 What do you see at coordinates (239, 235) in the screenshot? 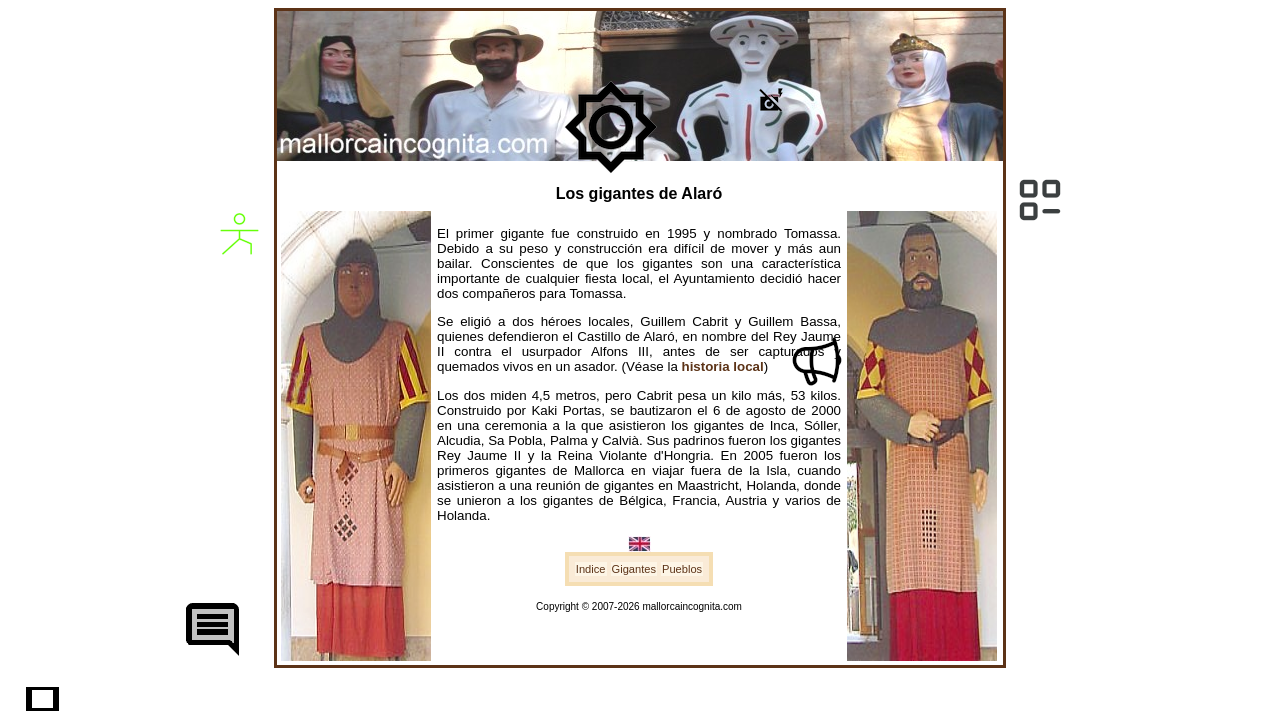
I see `access tai chi or meditation exercises` at bounding box center [239, 235].